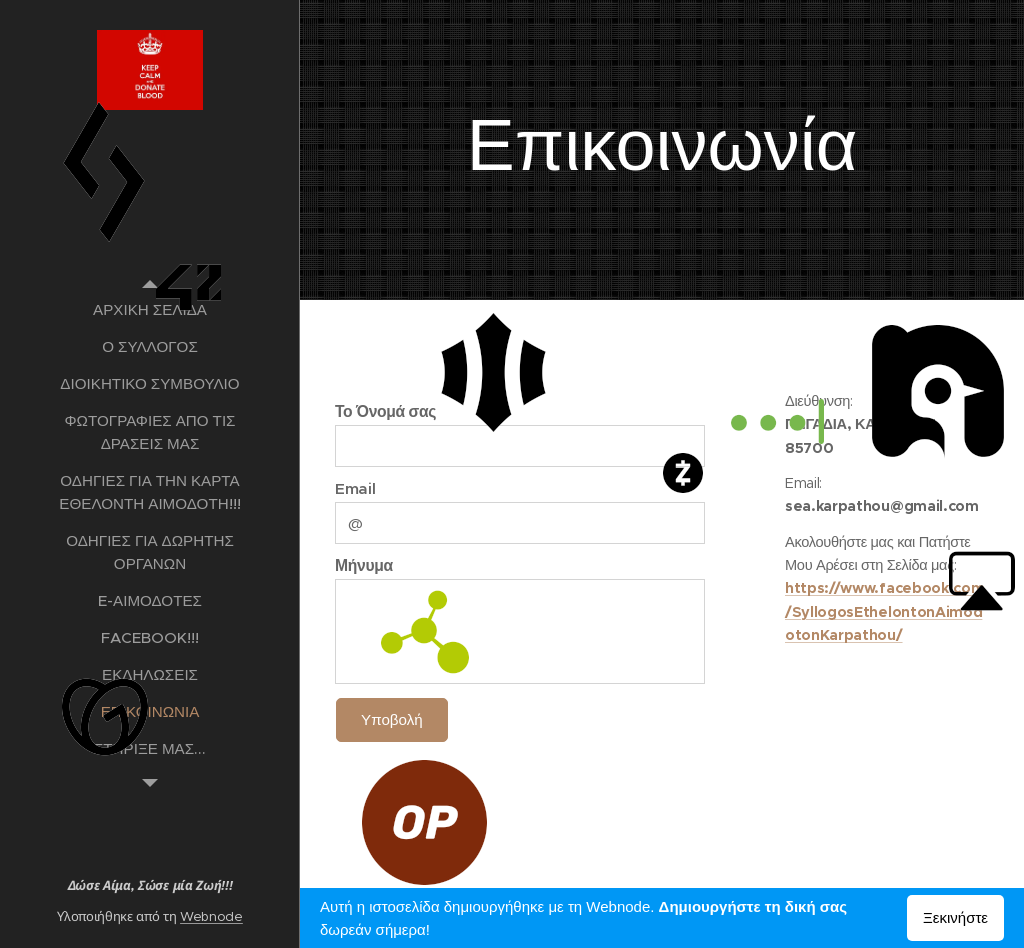 Image resolution: width=1024 pixels, height=948 pixels. Describe the element at coordinates (188, 287) in the screenshot. I see `42 coding school logo` at that location.